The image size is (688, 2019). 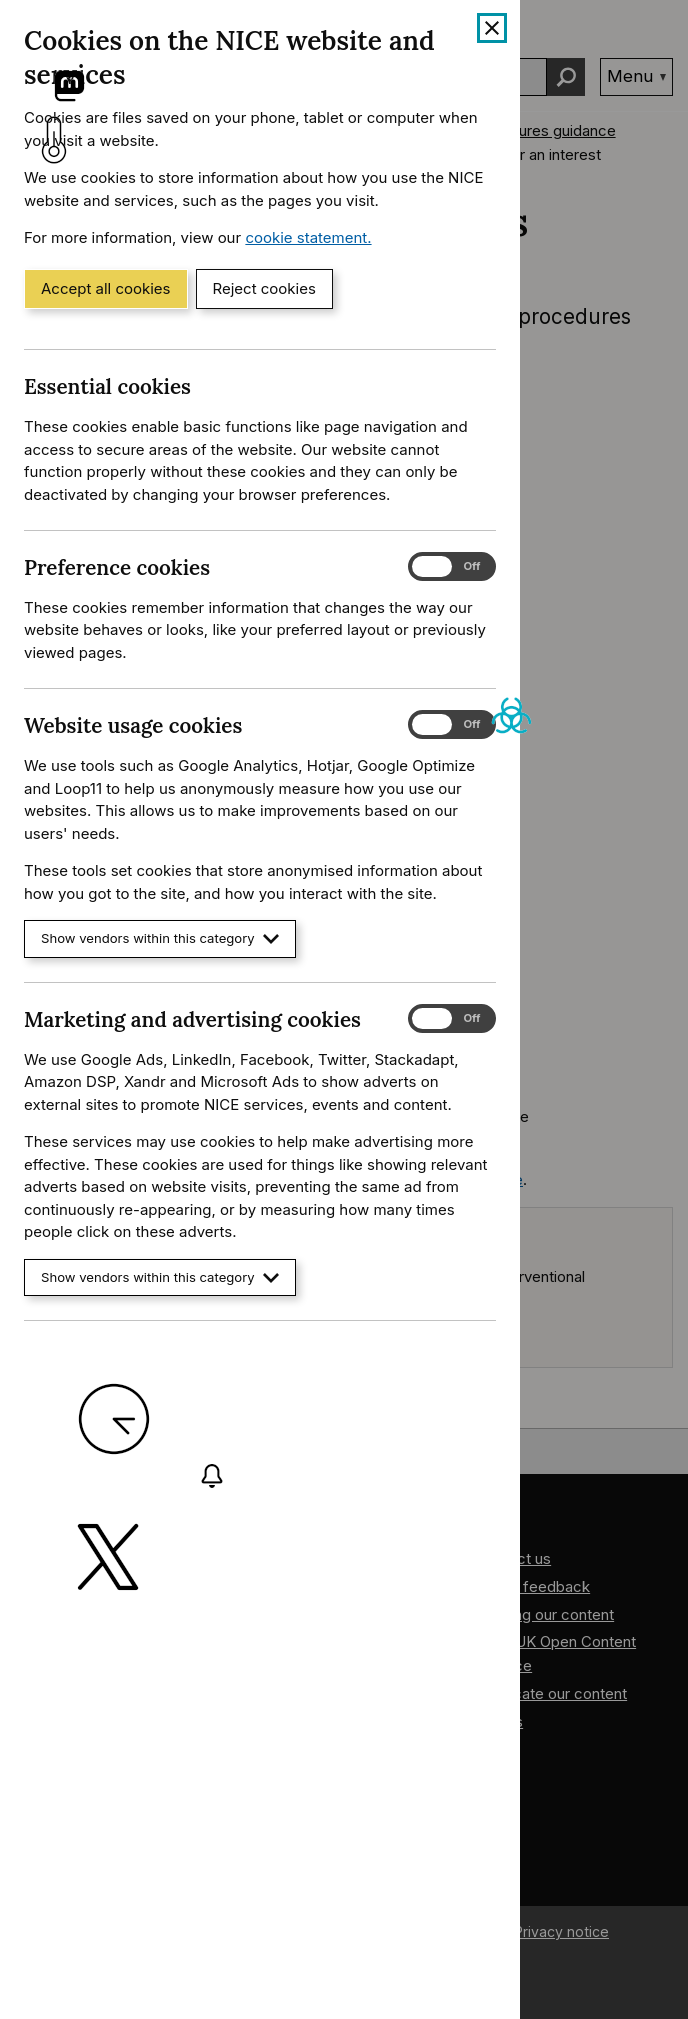 What do you see at coordinates (114, 1419) in the screenshot?
I see `view afternoon schedule or events` at bounding box center [114, 1419].